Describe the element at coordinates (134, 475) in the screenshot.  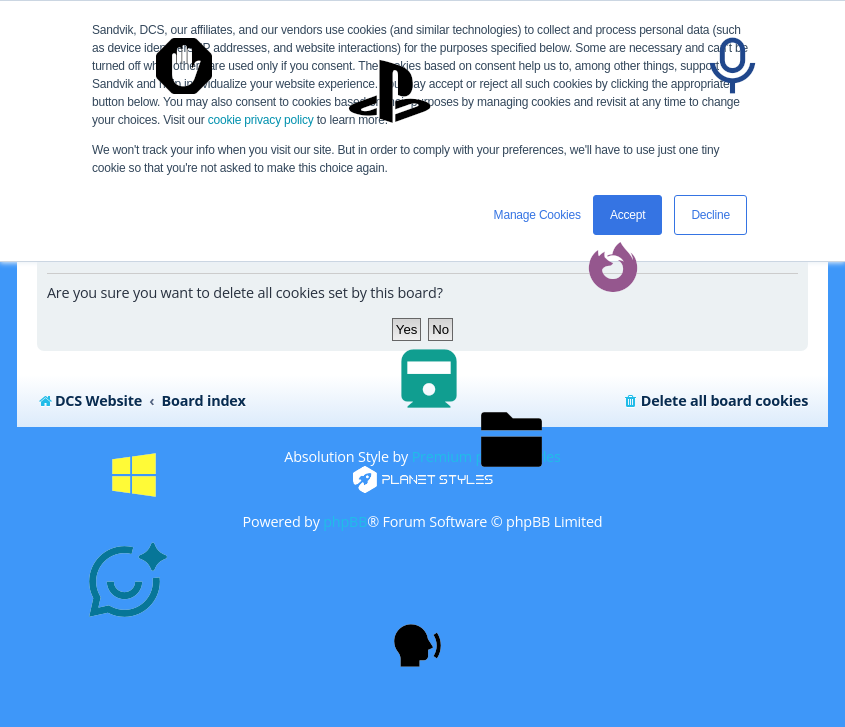
I see `windows operating system logo` at that location.